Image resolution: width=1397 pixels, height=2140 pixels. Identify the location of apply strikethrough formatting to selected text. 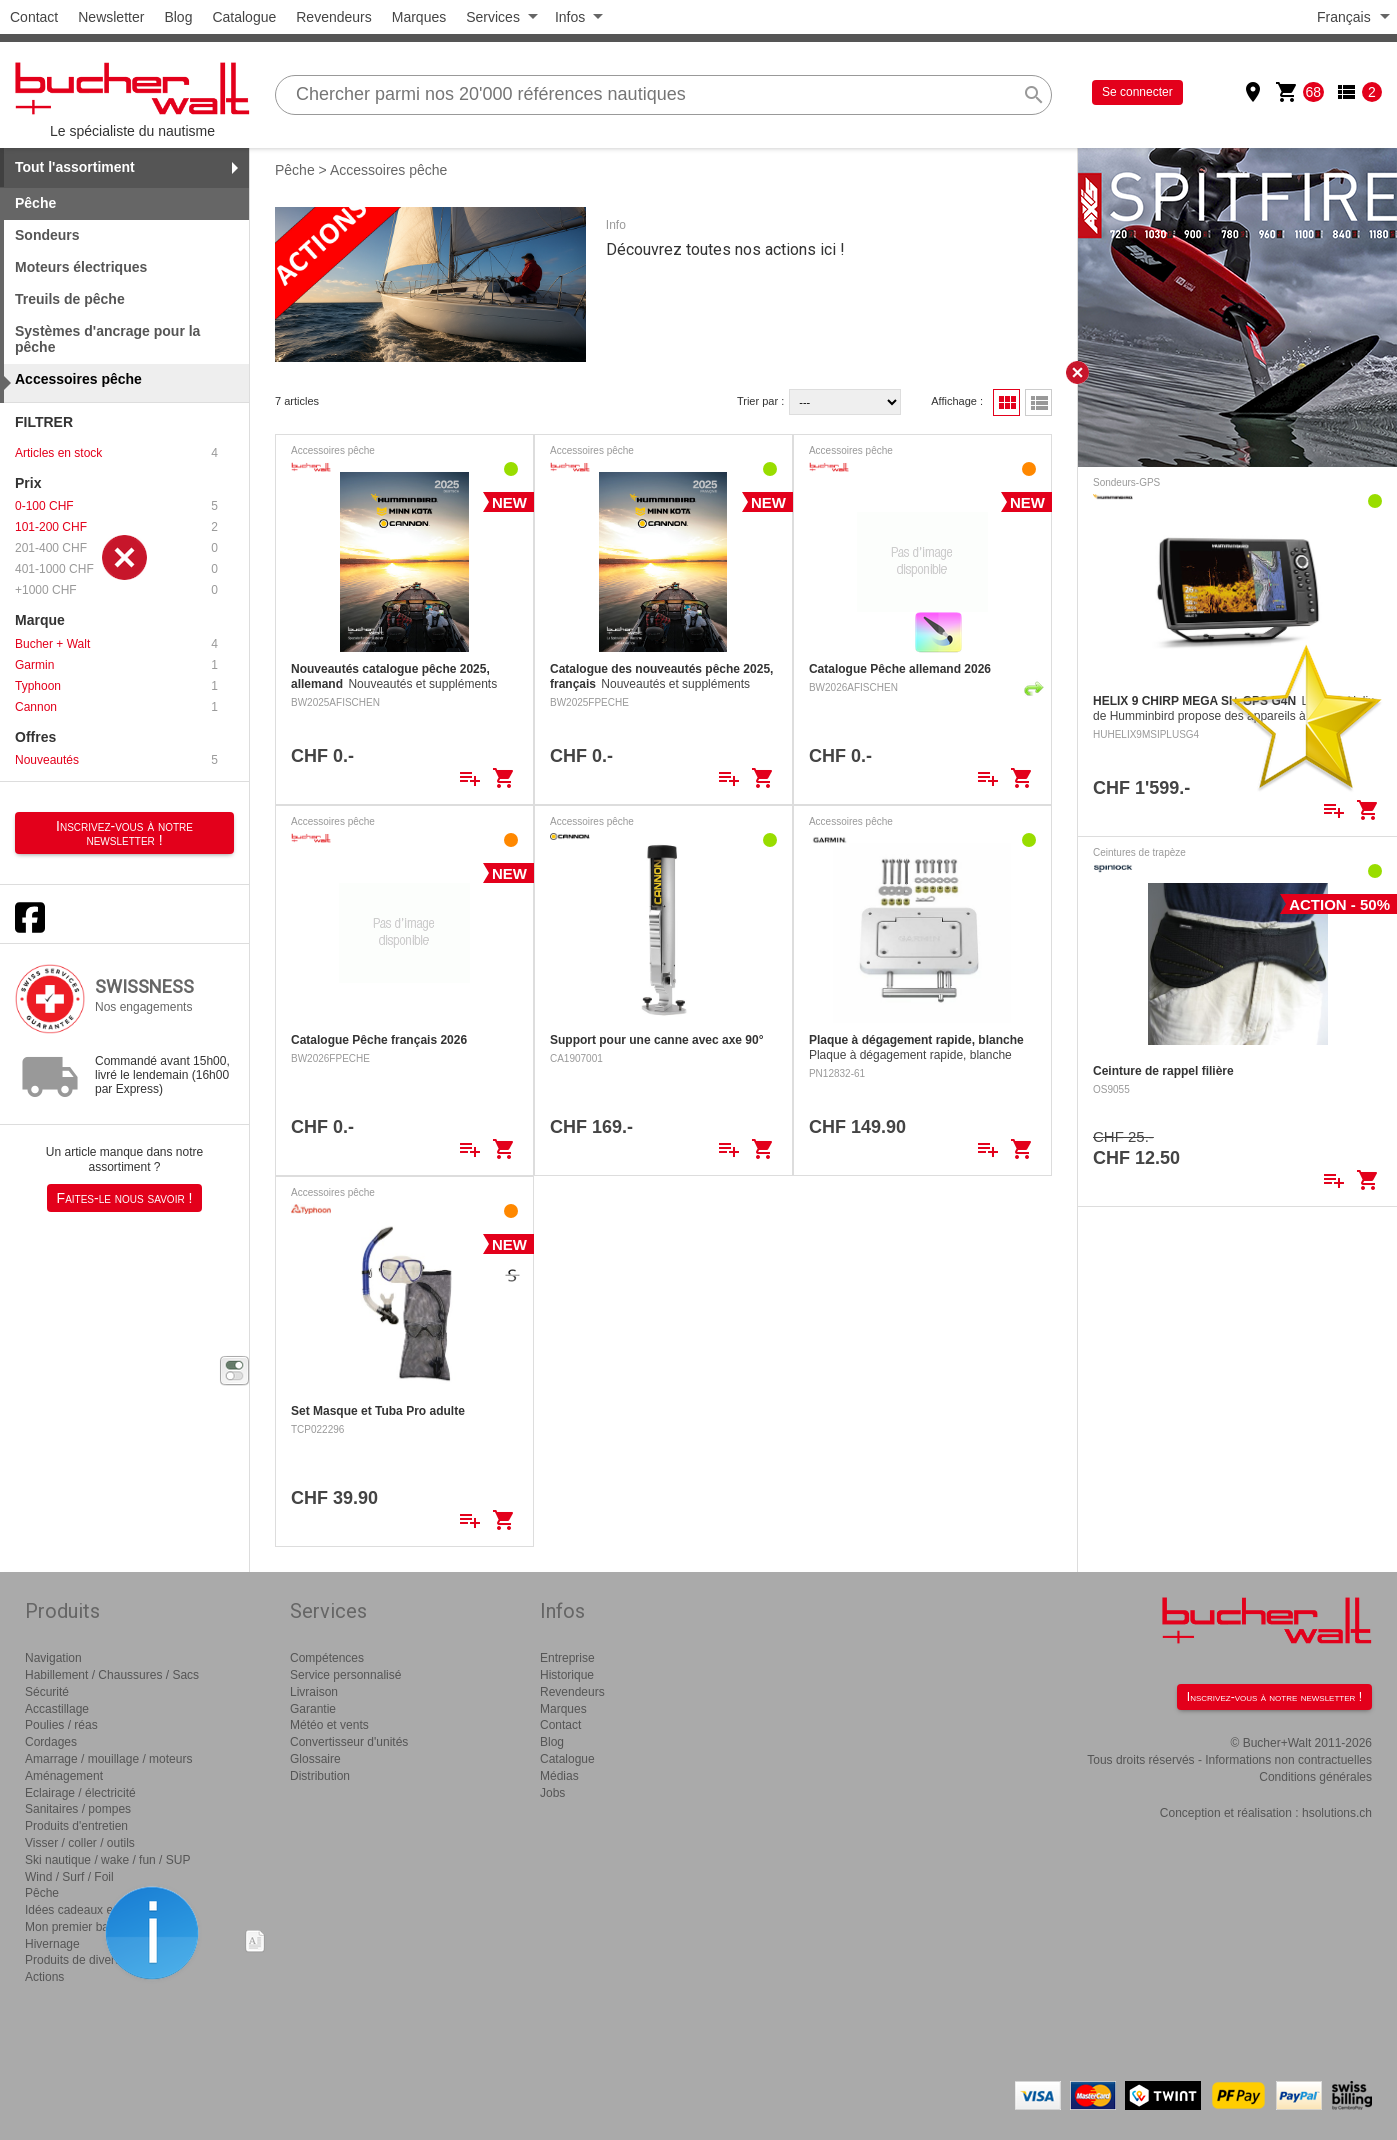
(512, 1275).